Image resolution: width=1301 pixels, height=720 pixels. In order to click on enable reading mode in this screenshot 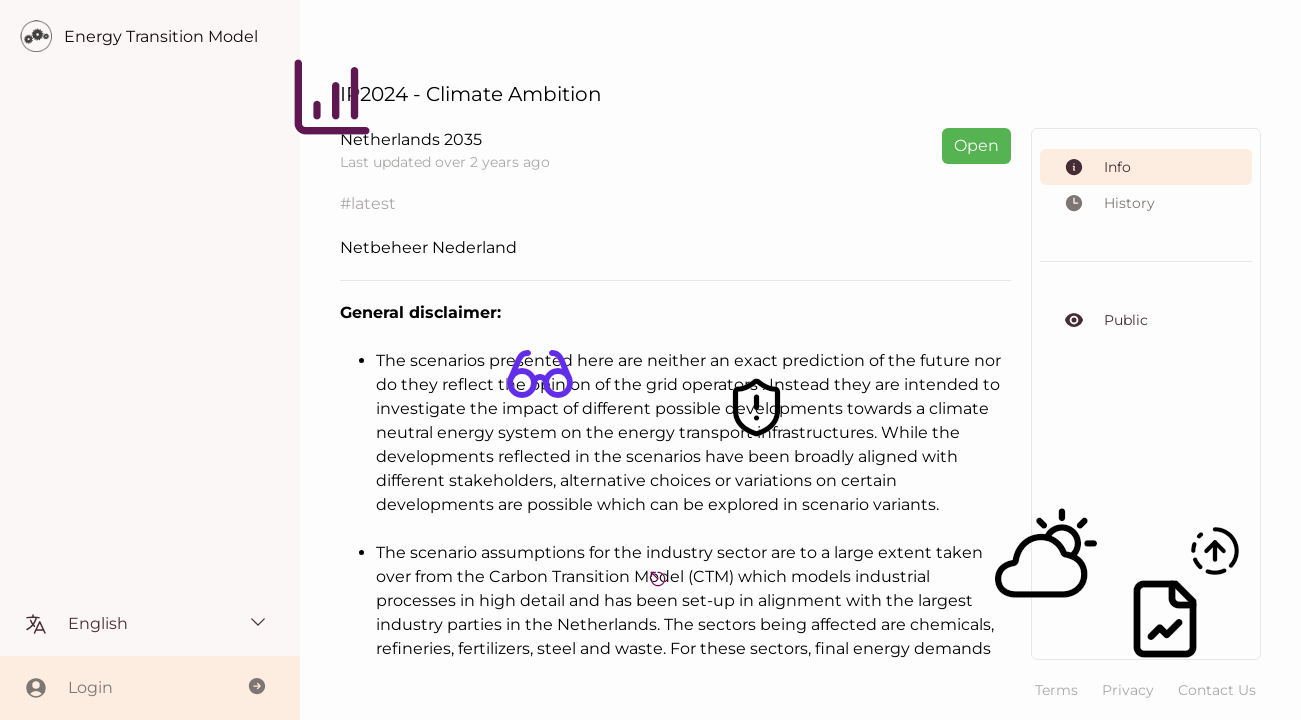, I will do `click(540, 374)`.